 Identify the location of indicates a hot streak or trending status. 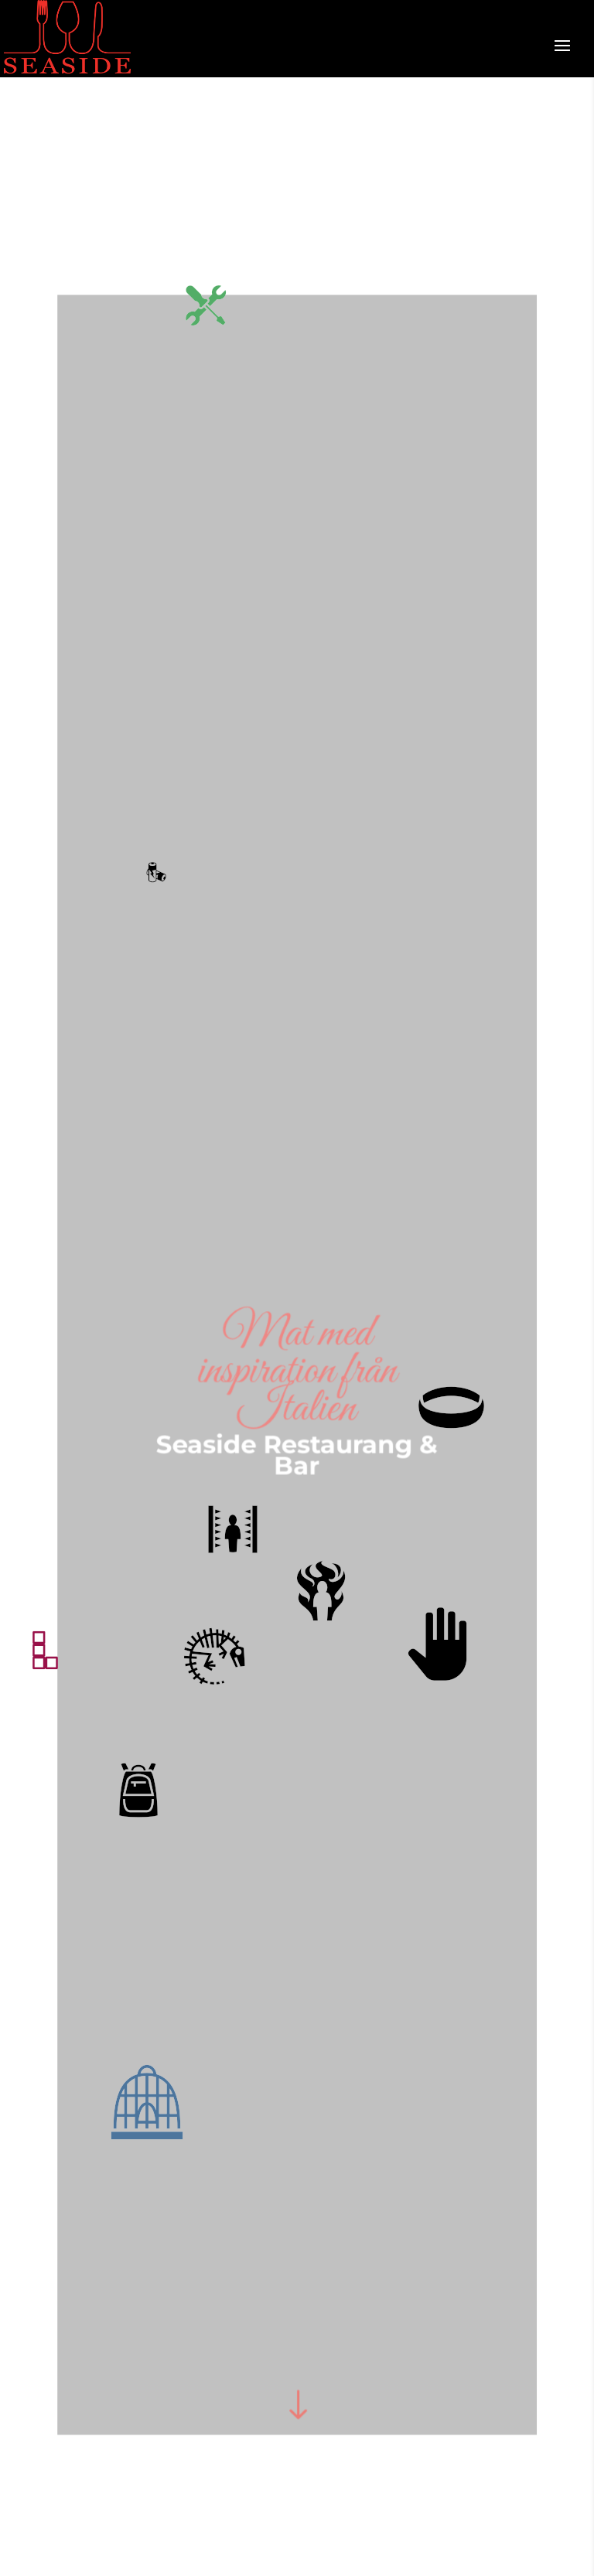
(320, 1590).